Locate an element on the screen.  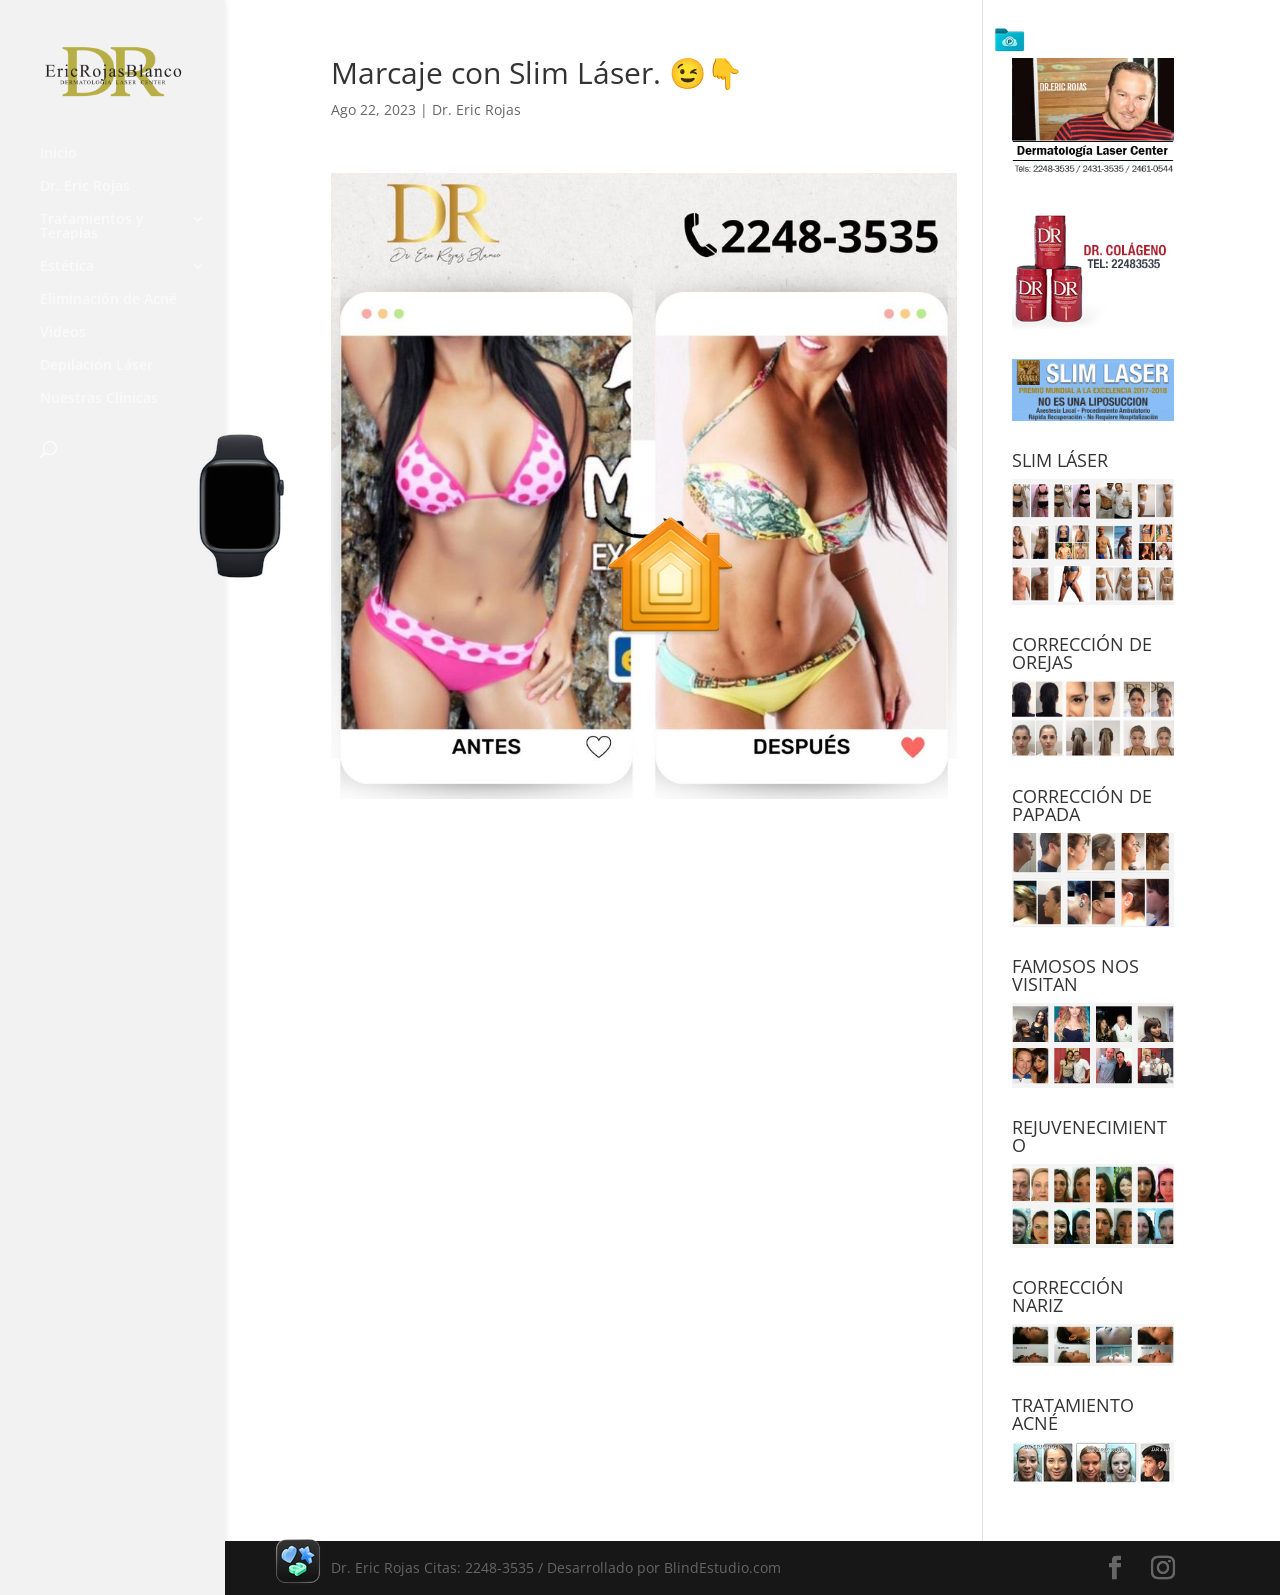
open home settings or preferences is located at coordinates (670, 574).